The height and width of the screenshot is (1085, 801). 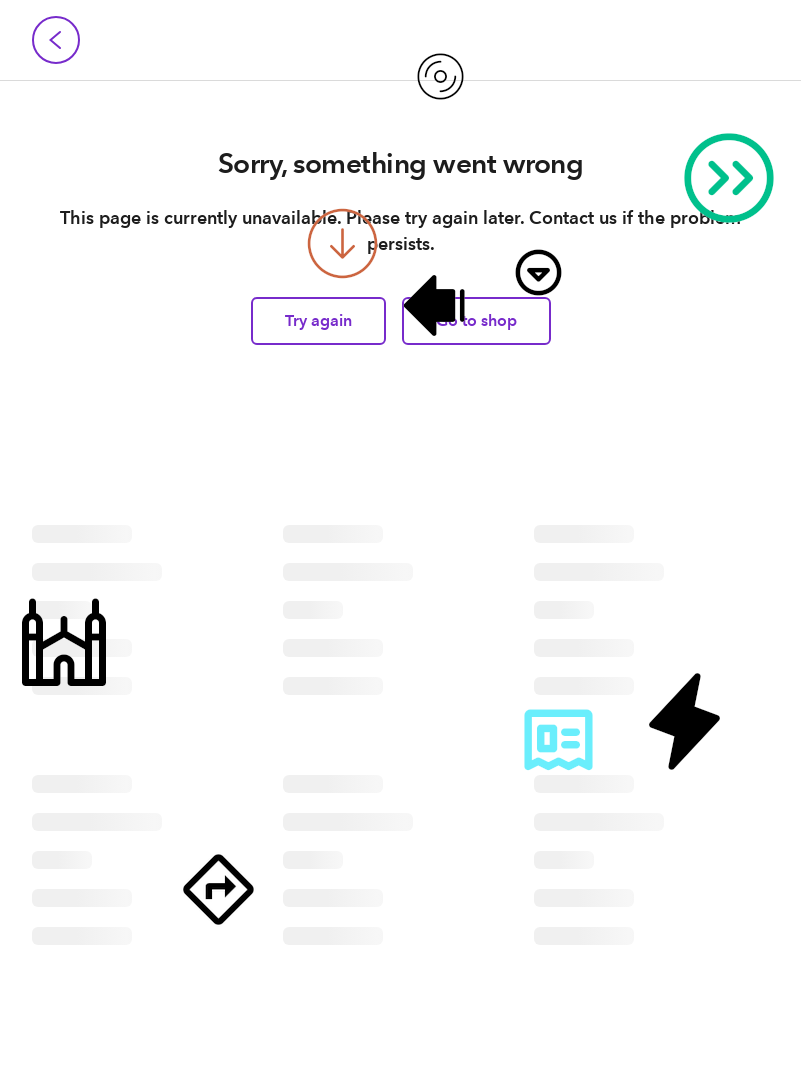 What do you see at coordinates (436, 305) in the screenshot?
I see `go back to previous screen` at bounding box center [436, 305].